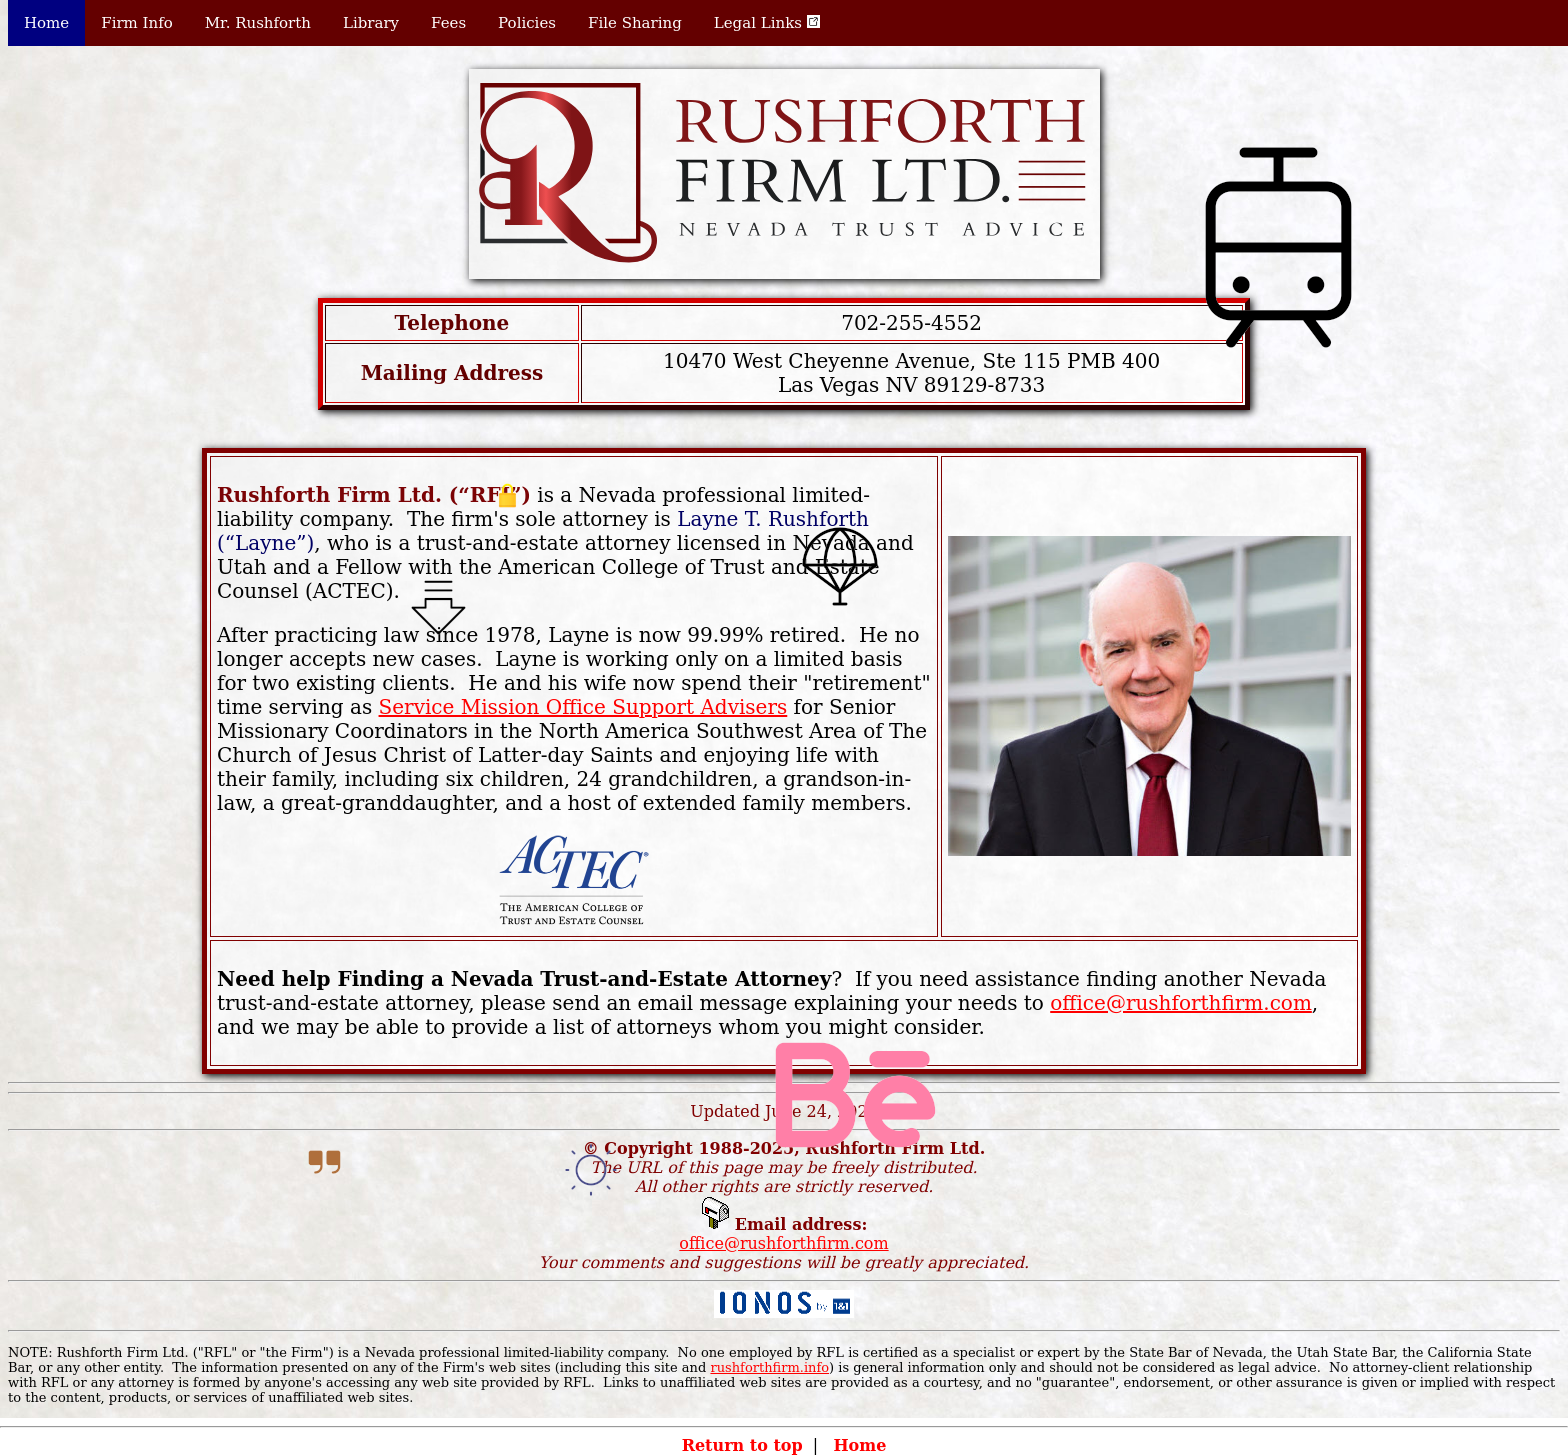 This screenshot has width=1568, height=1455. What do you see at coordinates (438, 605) in the screenshot?
I see `download file or content` at bounding box center [438, 605].